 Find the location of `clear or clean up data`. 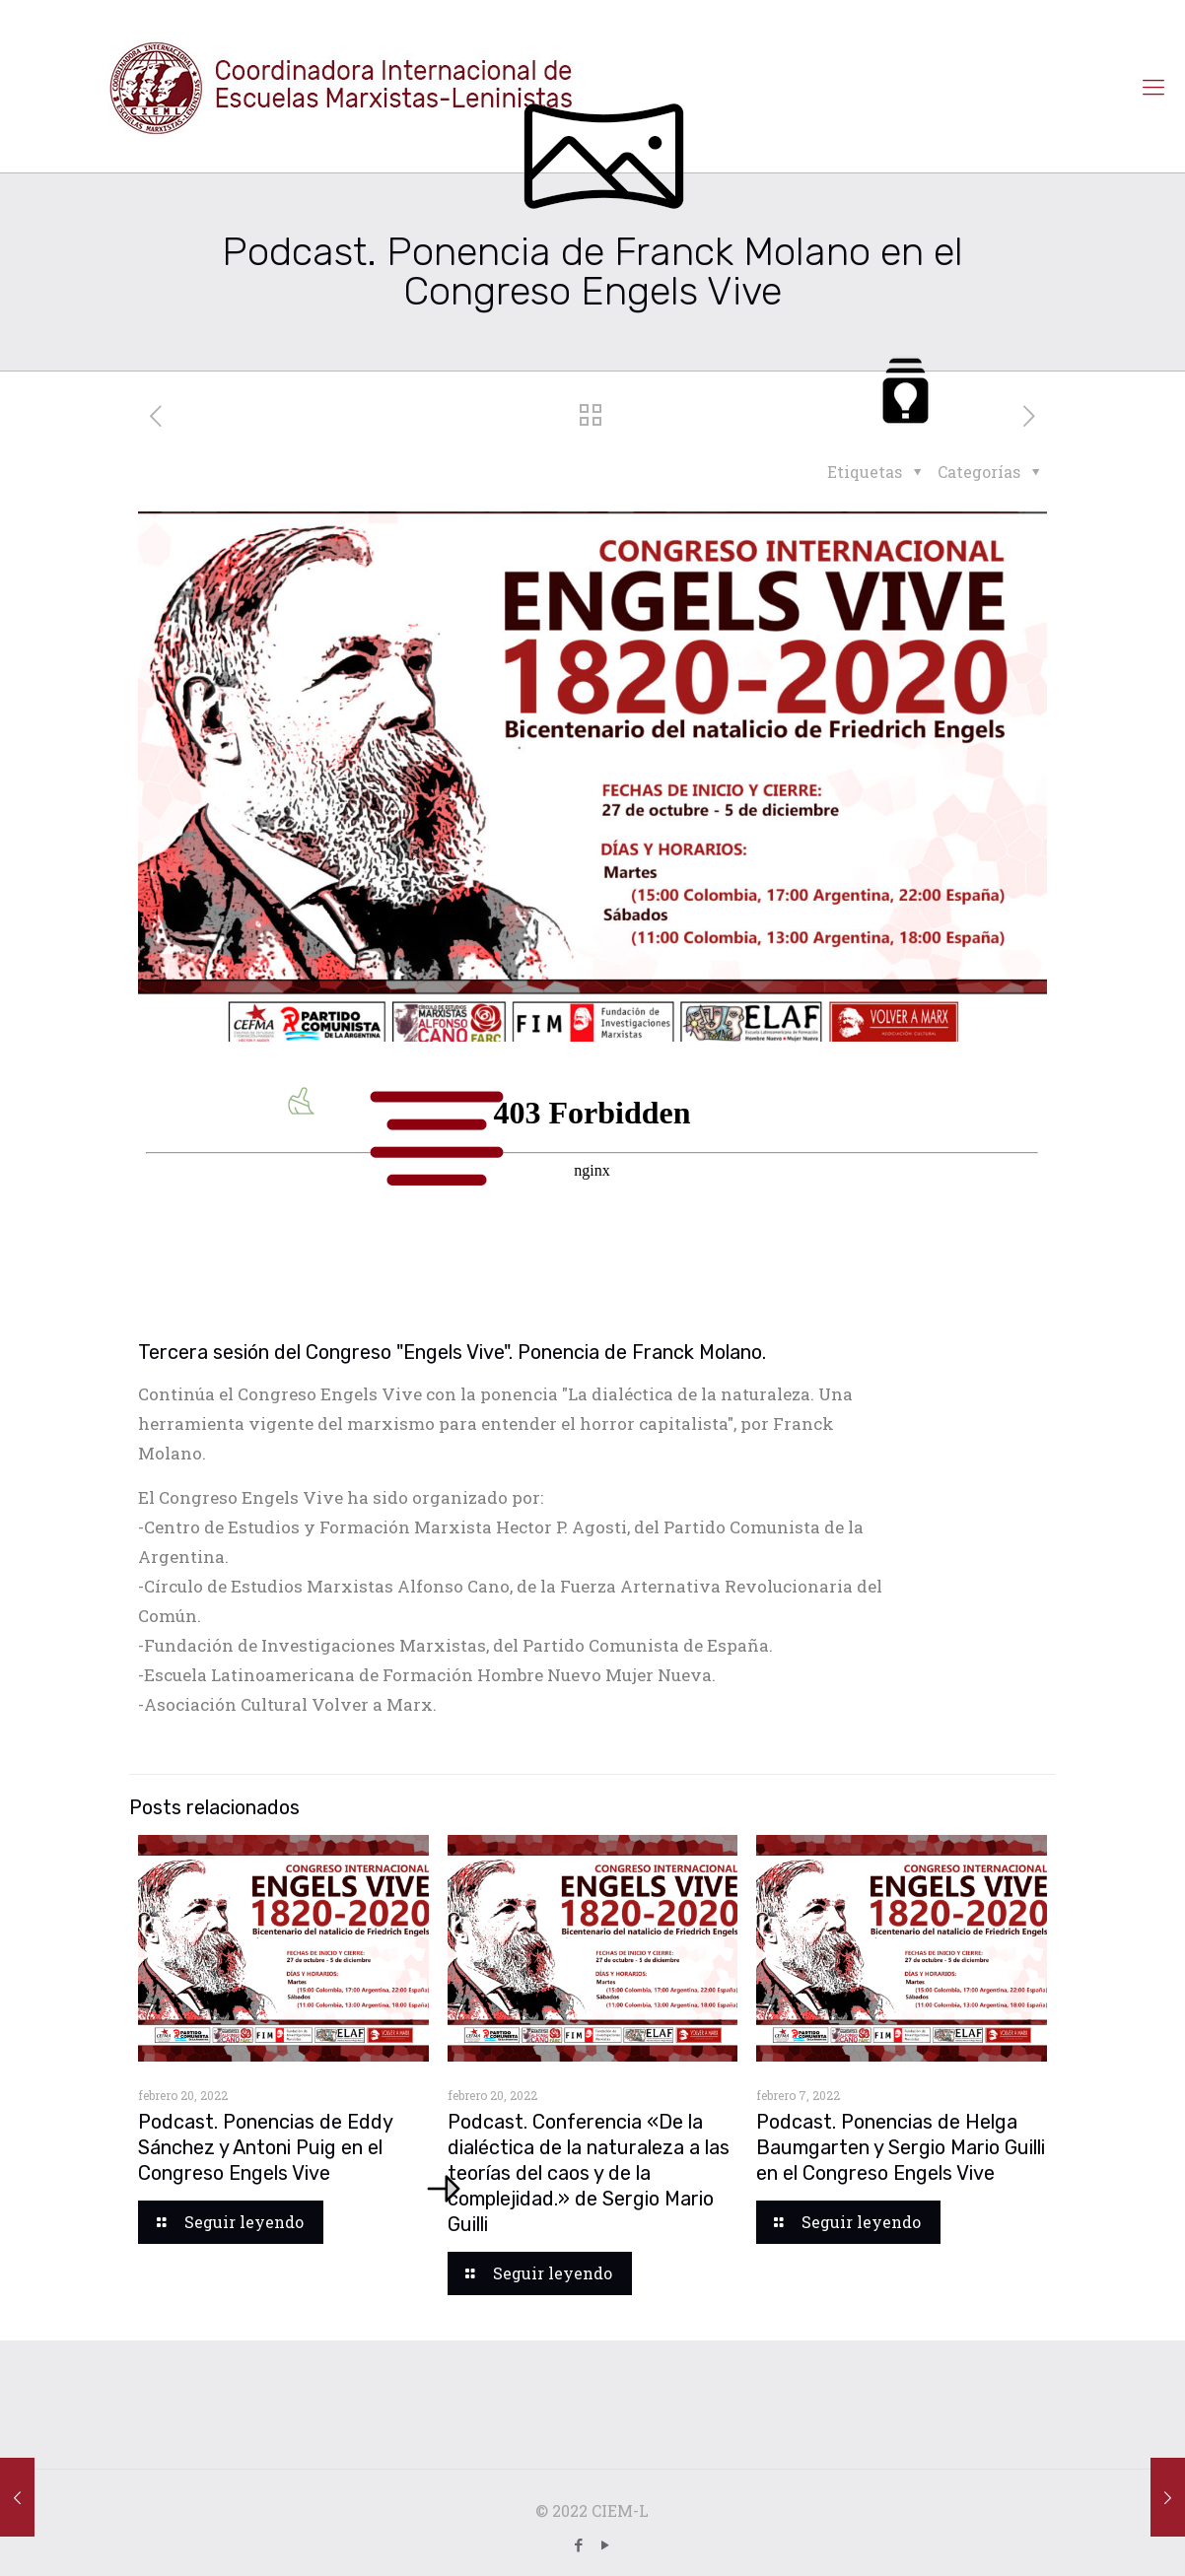

clear or clean up data is located at coordinates (301, 1102).